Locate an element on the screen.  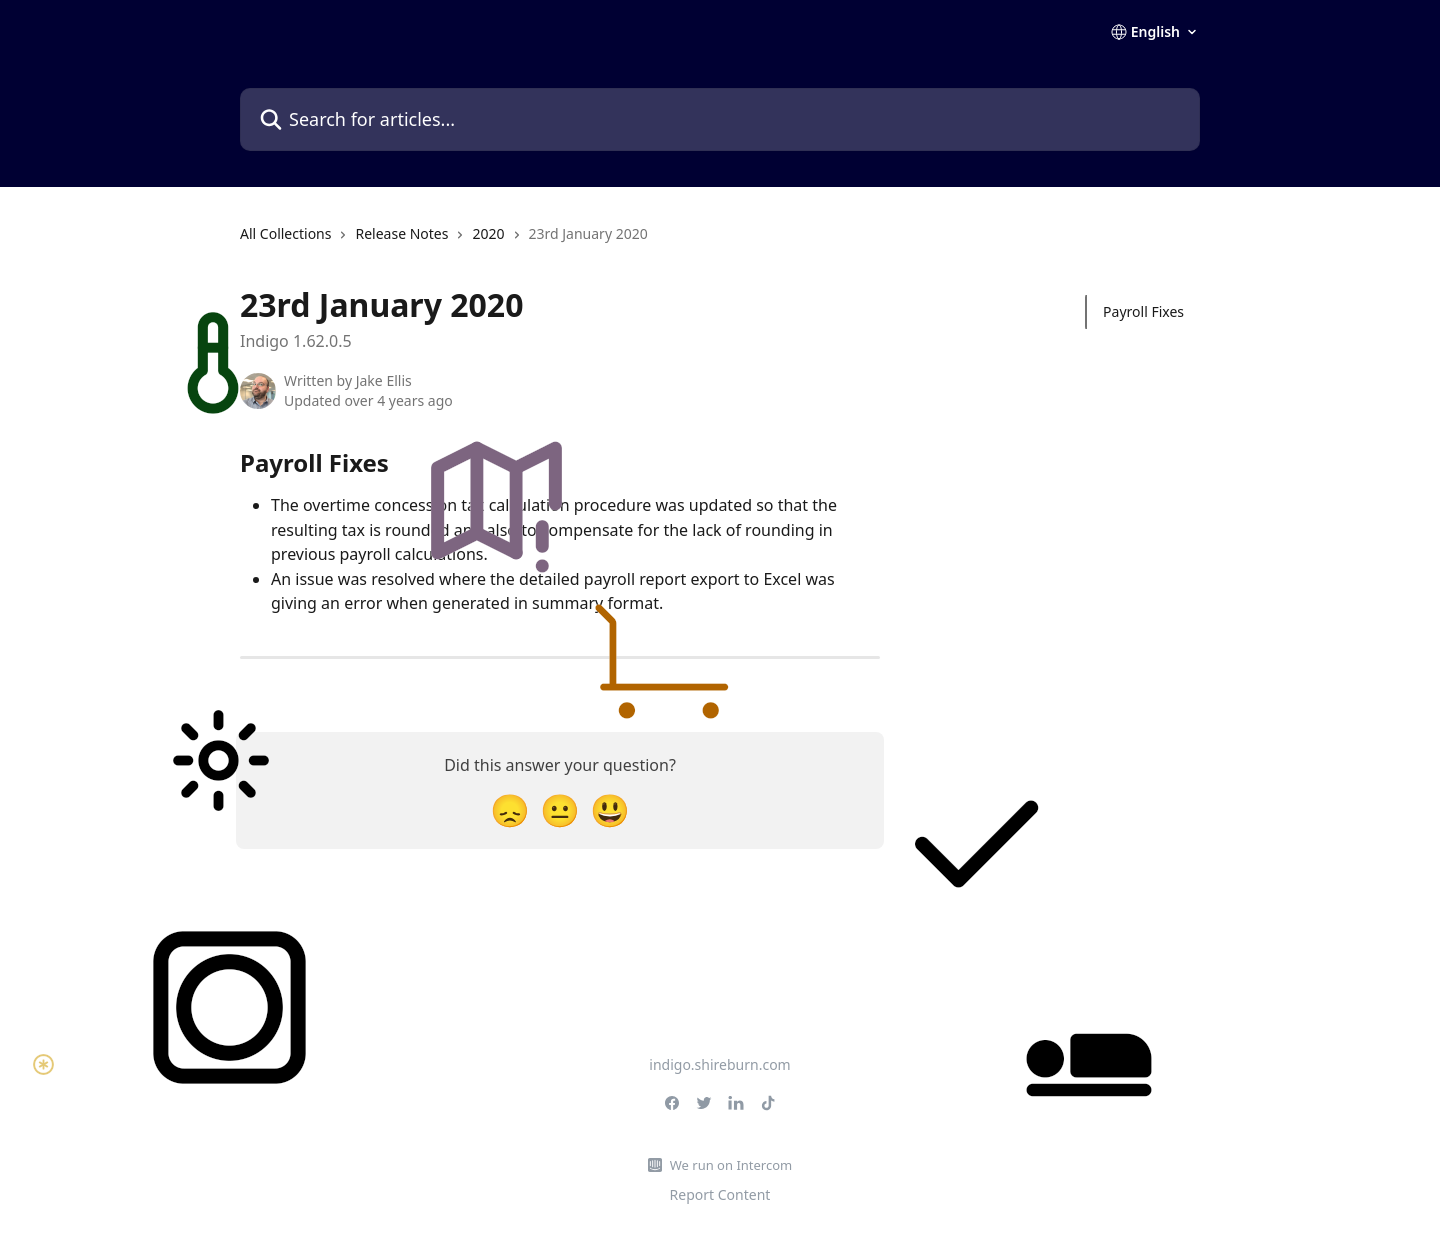
view shopping cart is located at coordinates (659, 654).